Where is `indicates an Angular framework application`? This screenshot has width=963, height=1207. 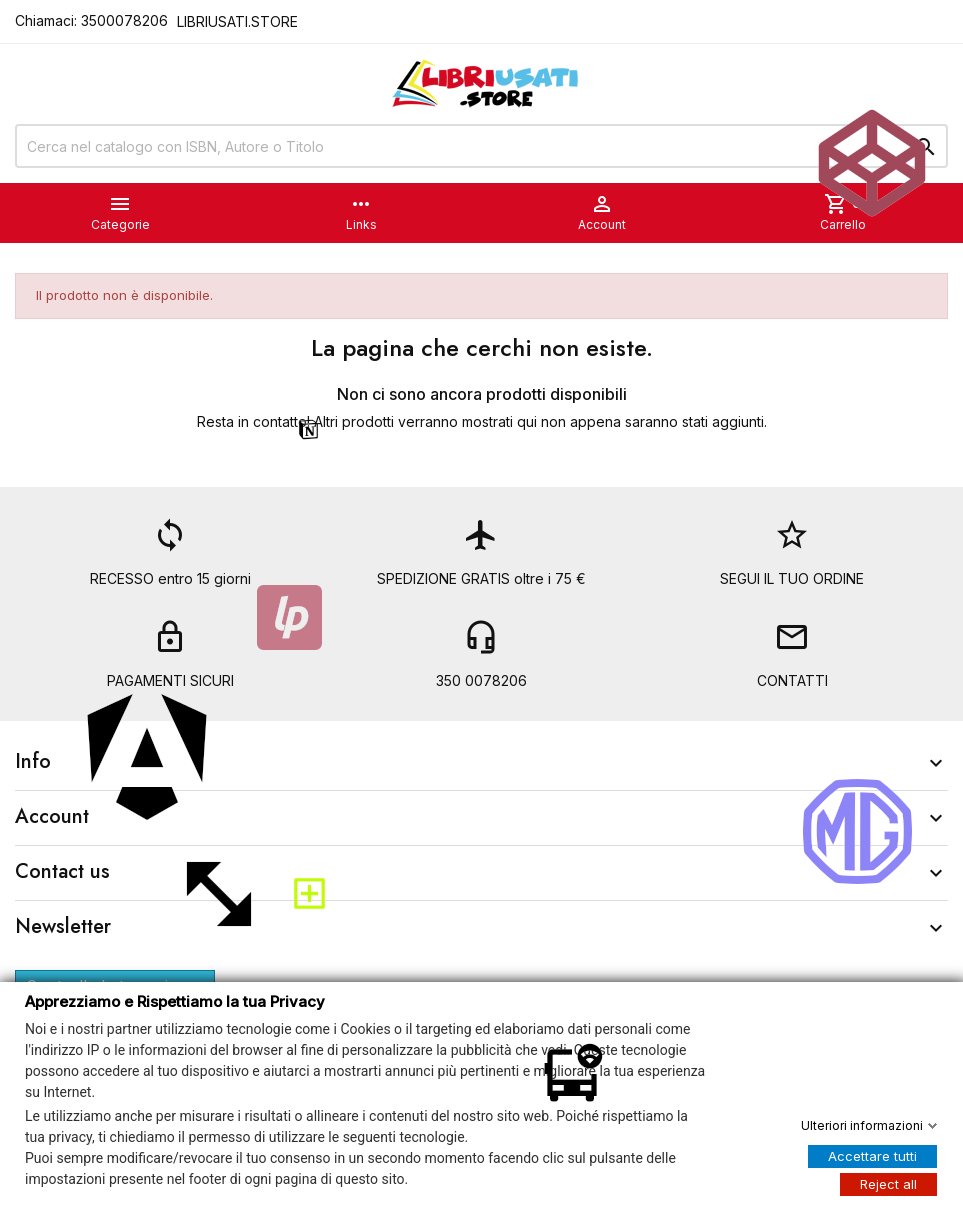 indicates an Angular framework application is located at coordinates (147, 757).